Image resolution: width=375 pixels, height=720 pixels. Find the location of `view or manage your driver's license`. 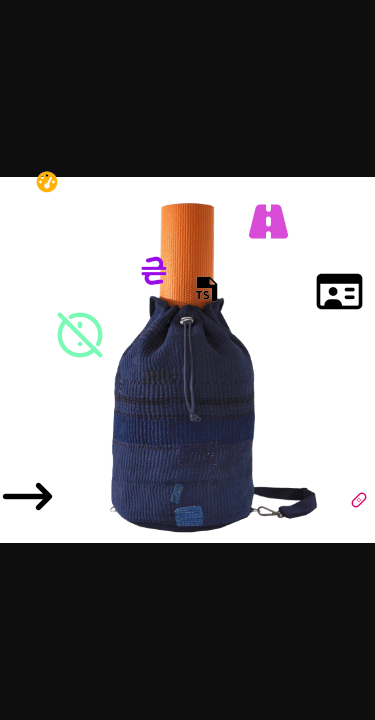

view or manage your driver's license is located at coordinates (339, 291).